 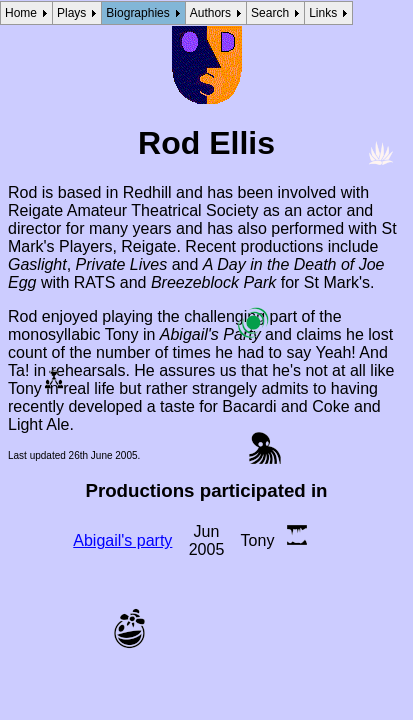 What do you see at coordinates (297, 535) in the screenshot?
I see `enter a cave or underground area in-game` at bounding box center [297, 535].